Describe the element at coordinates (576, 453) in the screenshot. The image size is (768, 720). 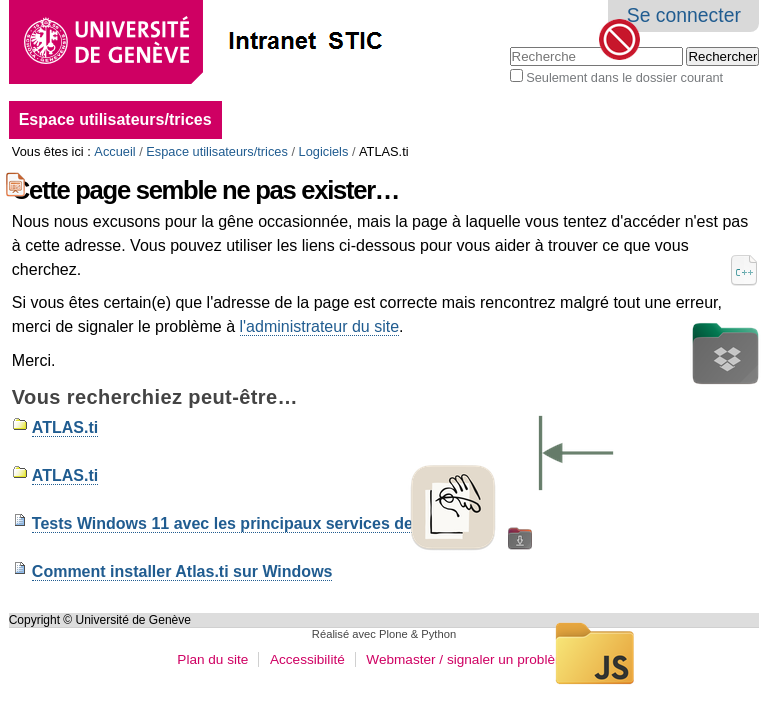
I see `go to the first item in a list or sequence` at that location.